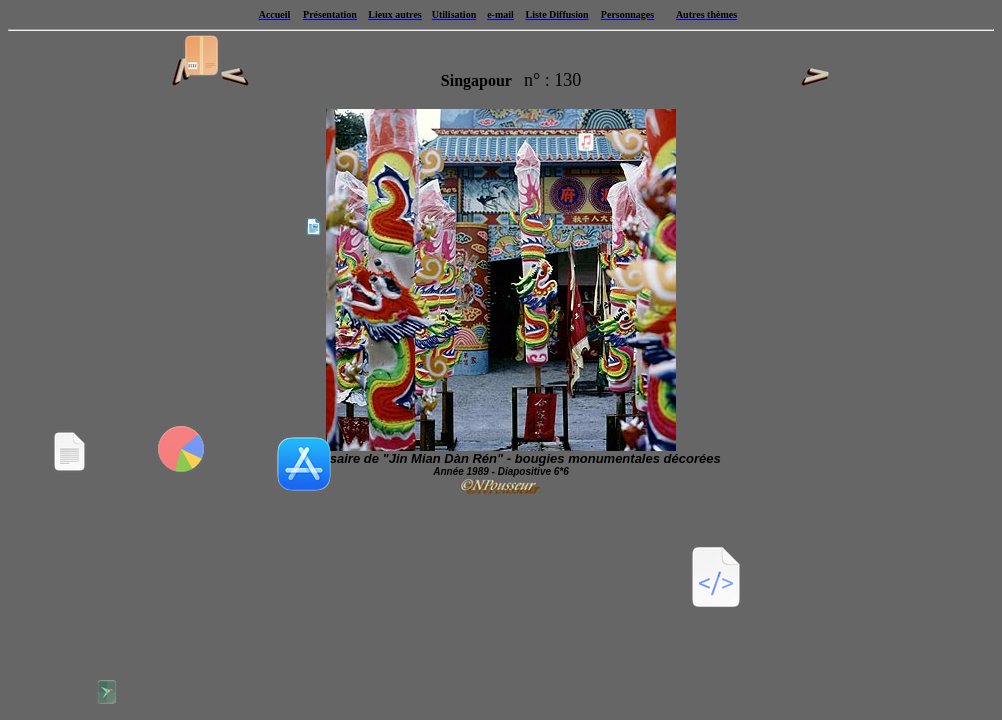  What do you see at coordinates (313, 226) in the screenshot?
I see `libreoffice writer document template file` at bounding box center [313, 226].